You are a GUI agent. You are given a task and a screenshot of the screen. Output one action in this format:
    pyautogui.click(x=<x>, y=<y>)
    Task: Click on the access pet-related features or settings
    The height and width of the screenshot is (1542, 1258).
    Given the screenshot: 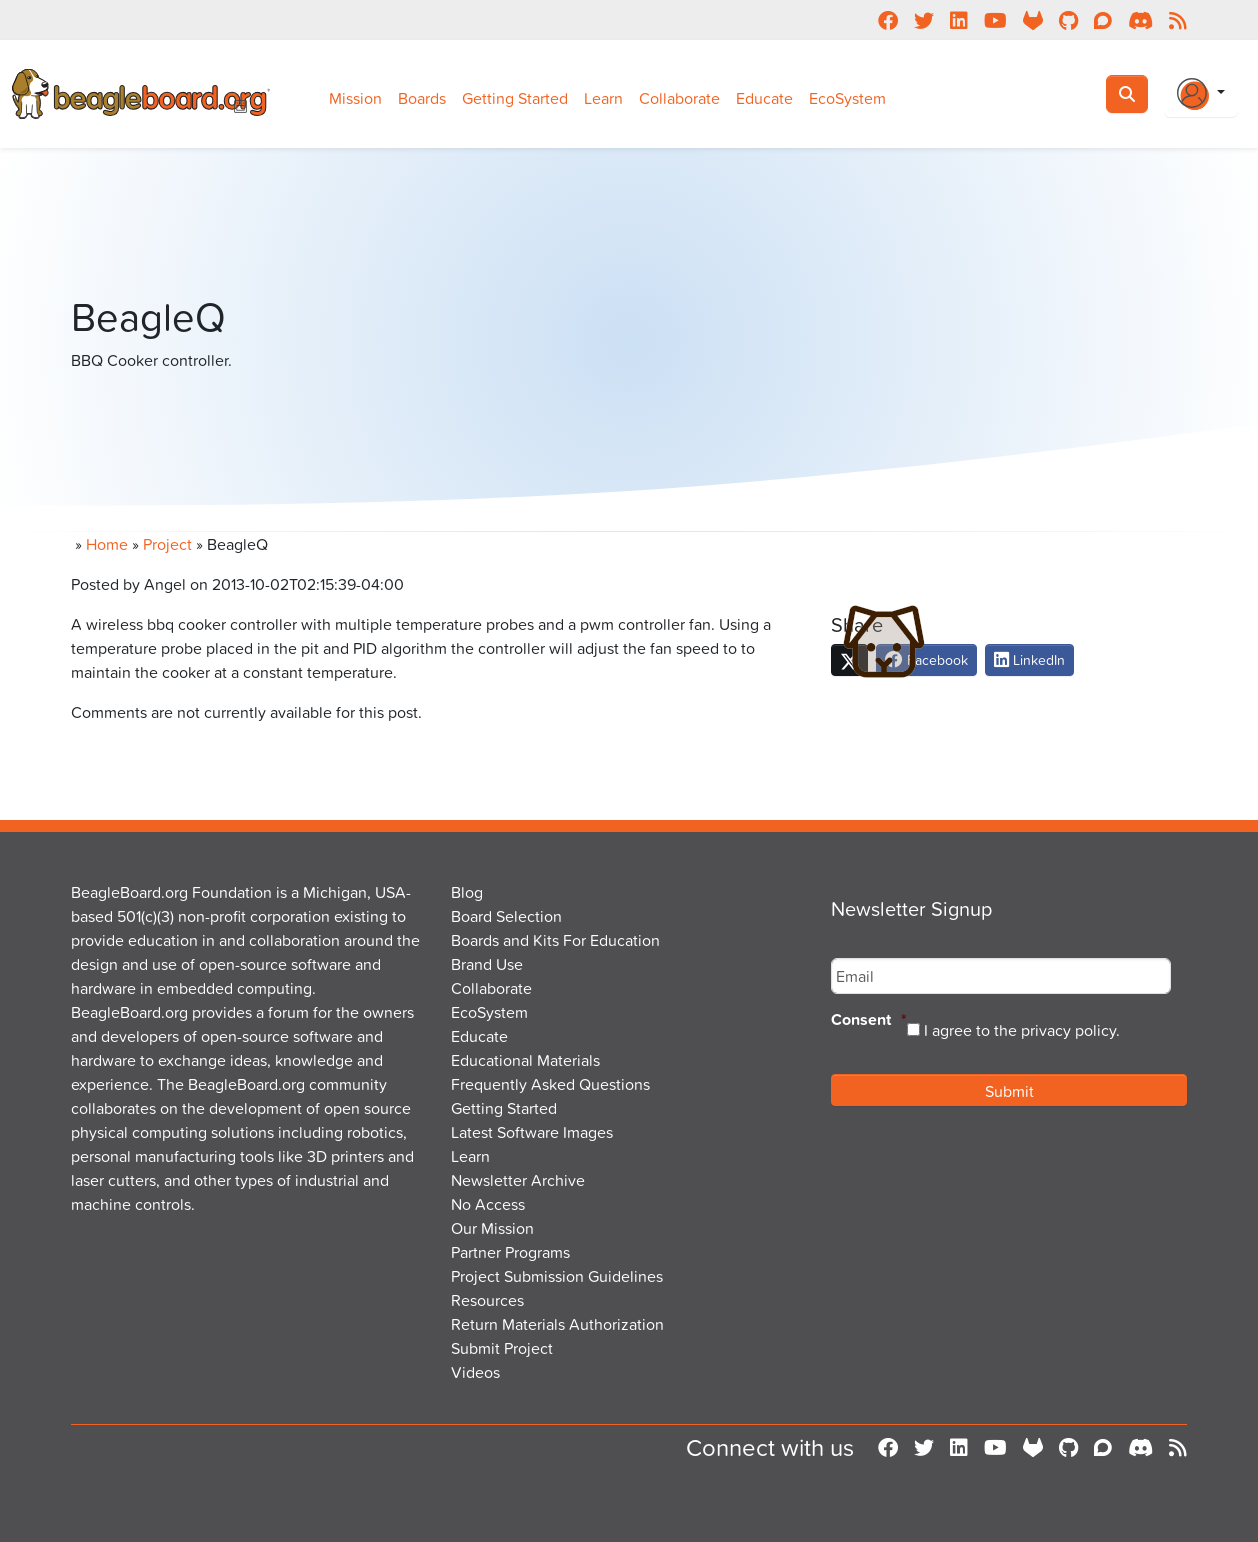 What is the action you would take?
    pyautogui.click(x=884, y=643)
    